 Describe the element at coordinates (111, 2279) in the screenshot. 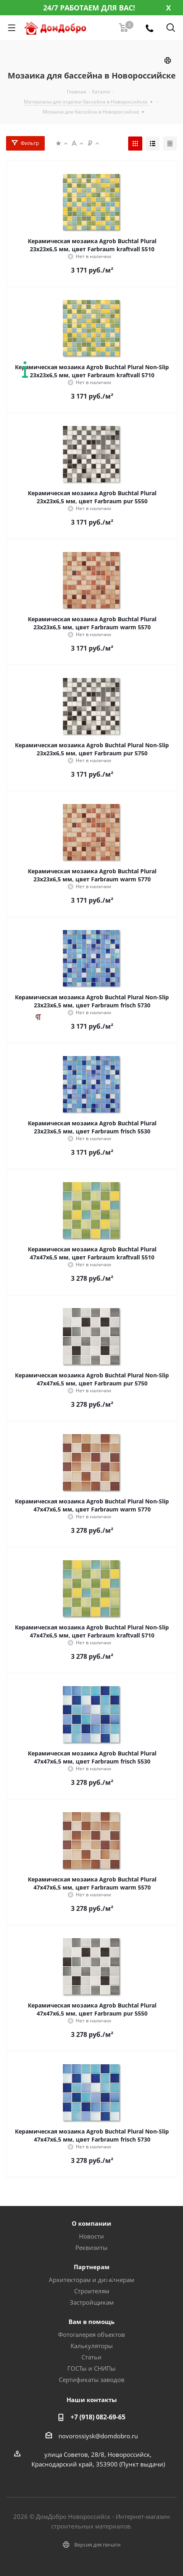

I see `access plugins or extensions` at that location.